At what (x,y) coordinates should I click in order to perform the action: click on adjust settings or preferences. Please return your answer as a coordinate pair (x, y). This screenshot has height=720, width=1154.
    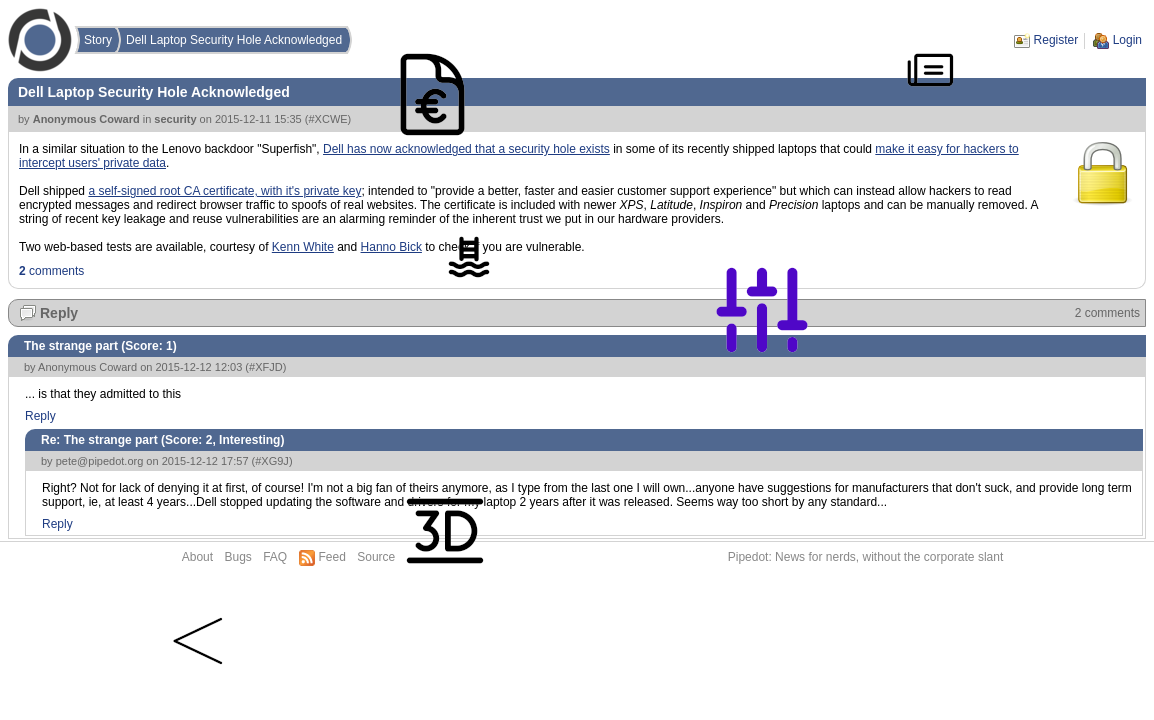
    Looking at the image, I should click on (762, 310).